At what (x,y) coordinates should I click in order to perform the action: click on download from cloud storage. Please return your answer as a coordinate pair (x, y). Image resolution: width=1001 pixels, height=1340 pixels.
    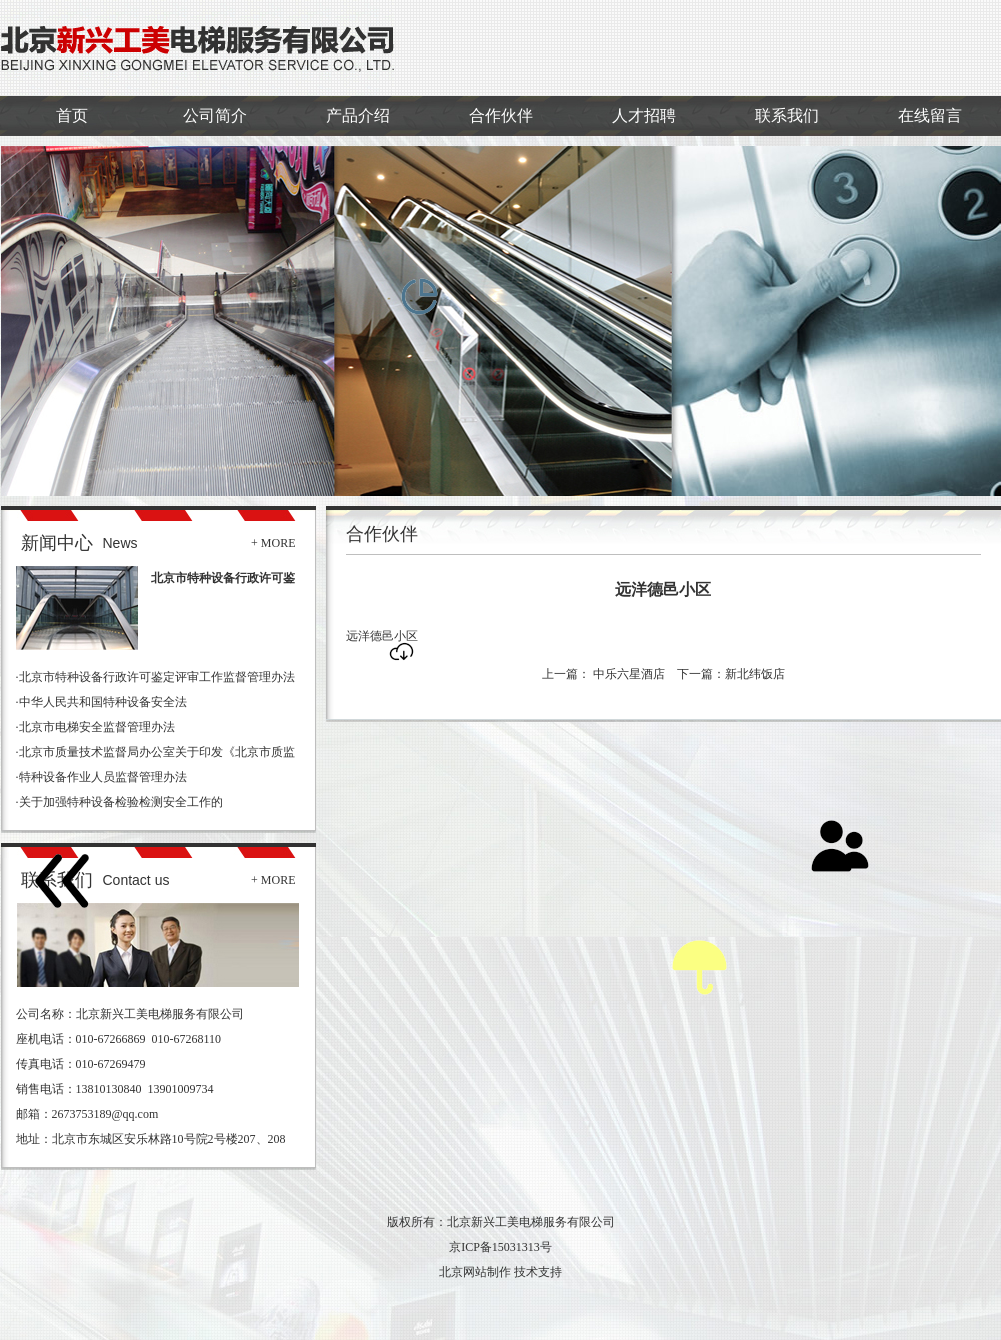
    Looking at the image, I should click on (401, 651).